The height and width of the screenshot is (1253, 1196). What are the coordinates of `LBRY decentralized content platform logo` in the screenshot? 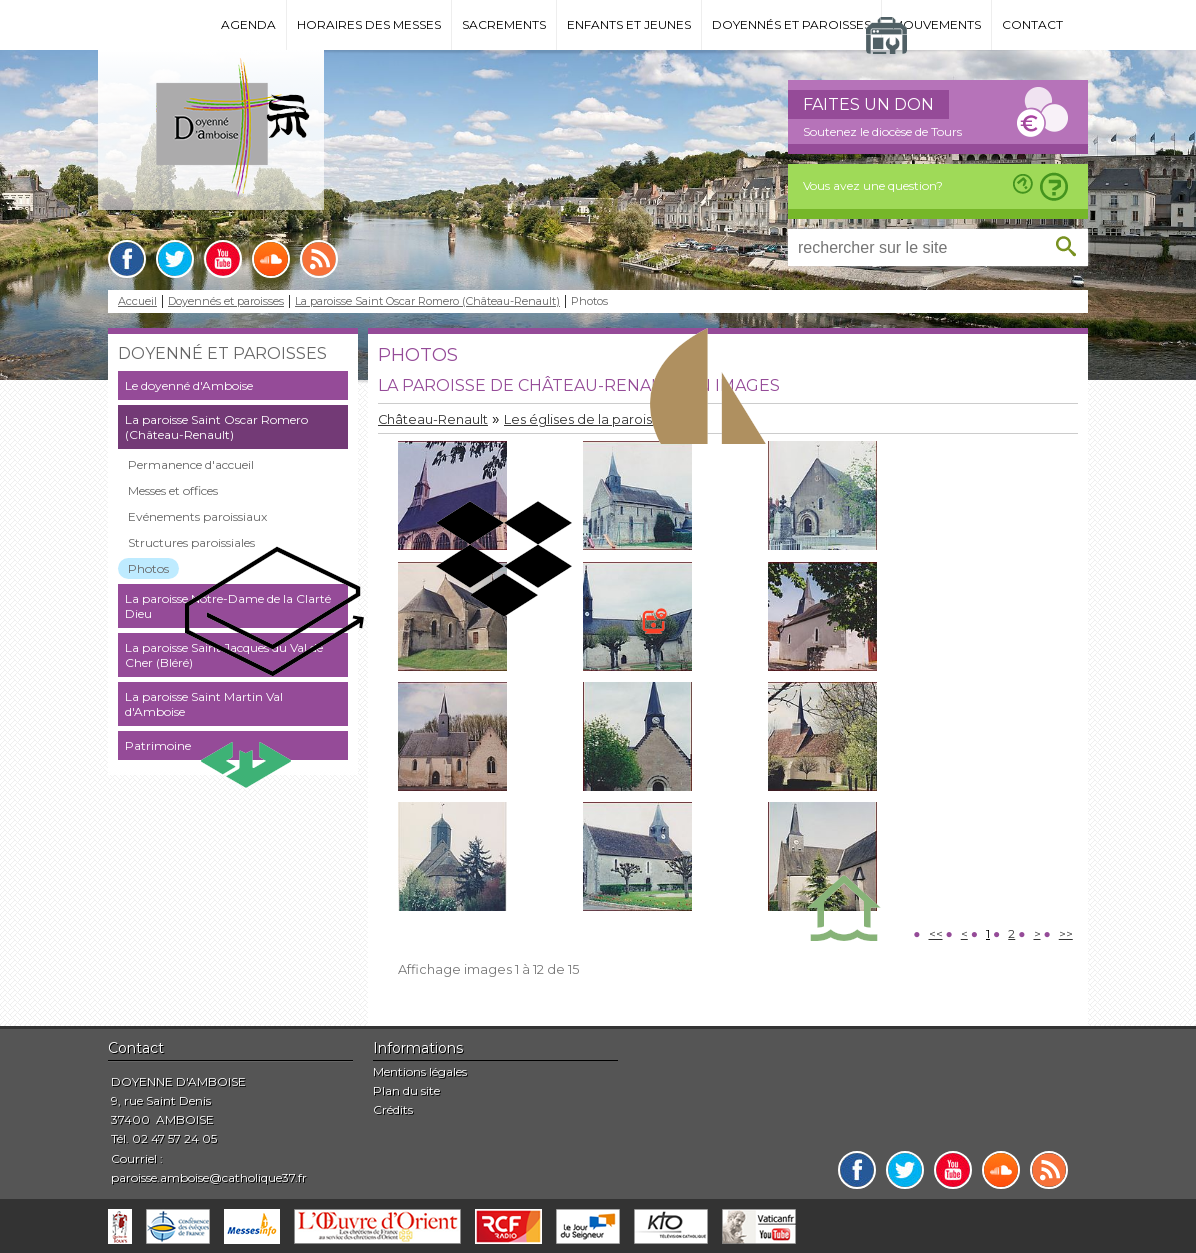 It's located at (274, 611).